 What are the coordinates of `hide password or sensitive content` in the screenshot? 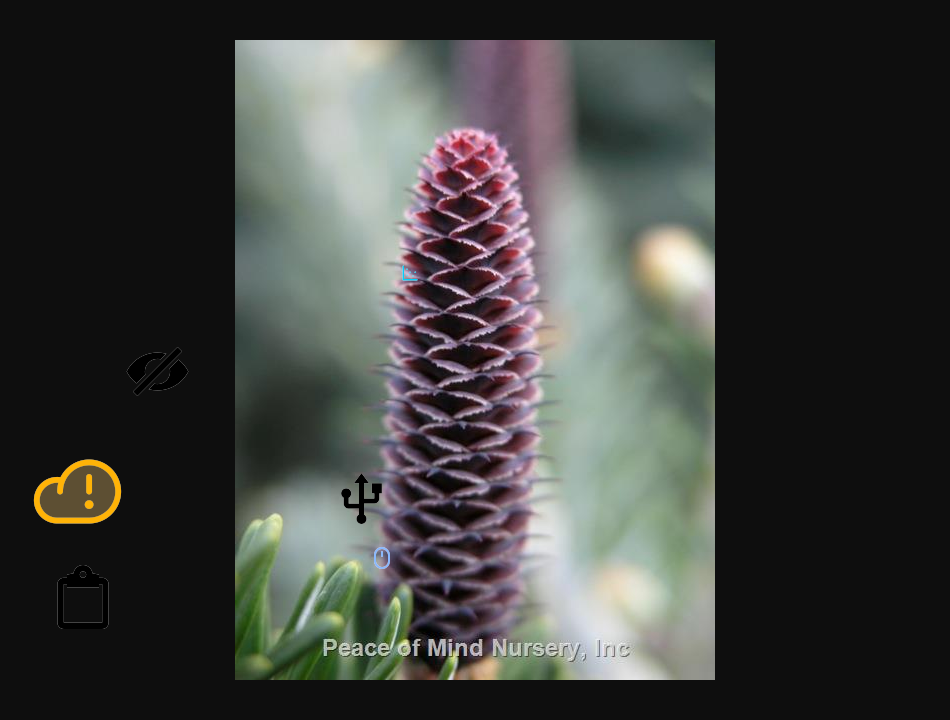 It's located at (157, 371).